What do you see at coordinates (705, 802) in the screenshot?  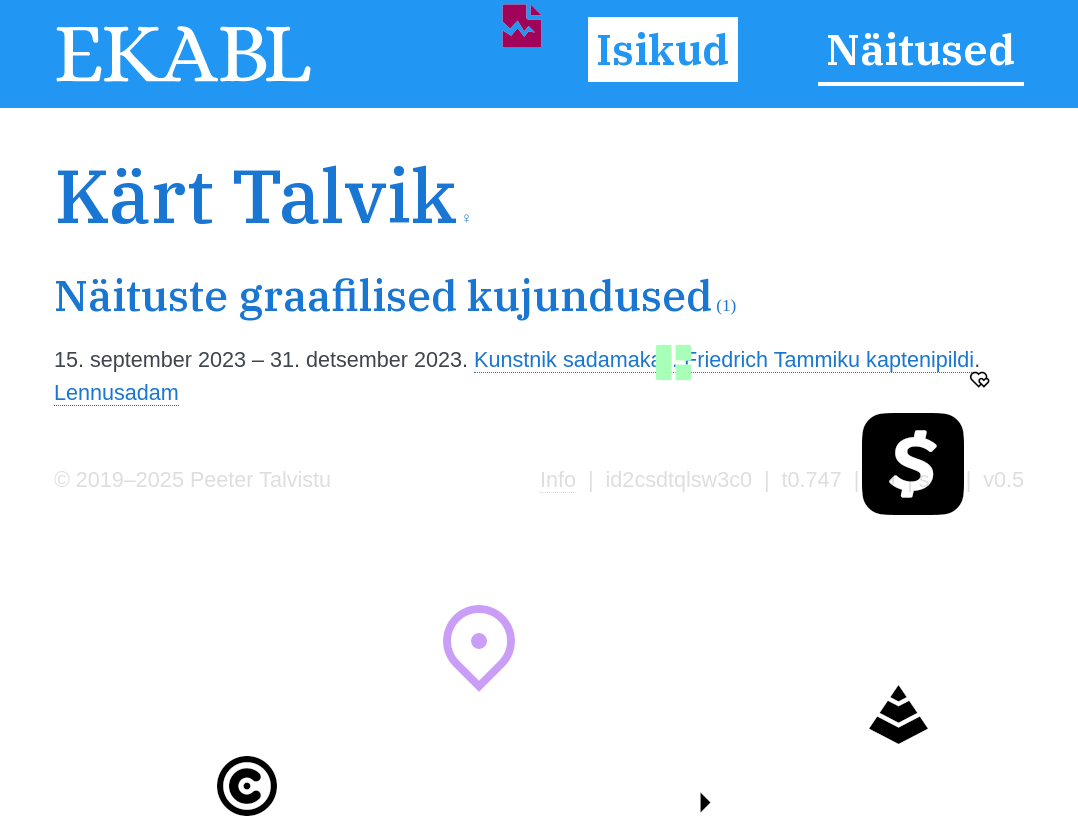 I see `expand a collapsed menu or section` at bounding box center [705, 802].